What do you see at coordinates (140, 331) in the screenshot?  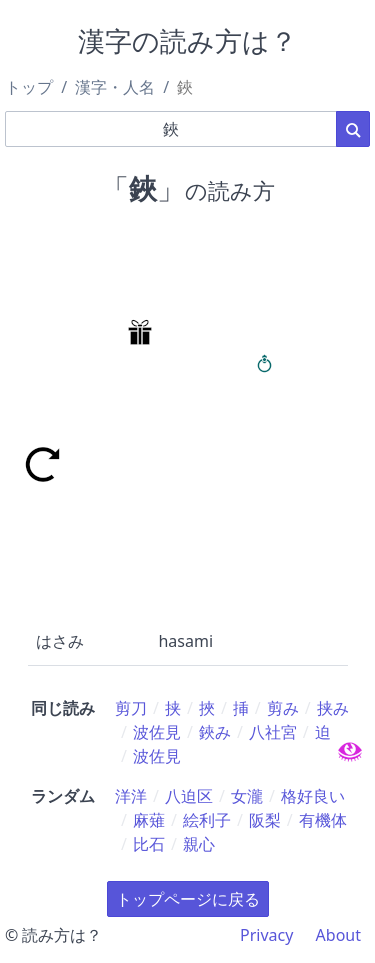 I see `view your gifts or rewards` at bounding box center [140, 331].